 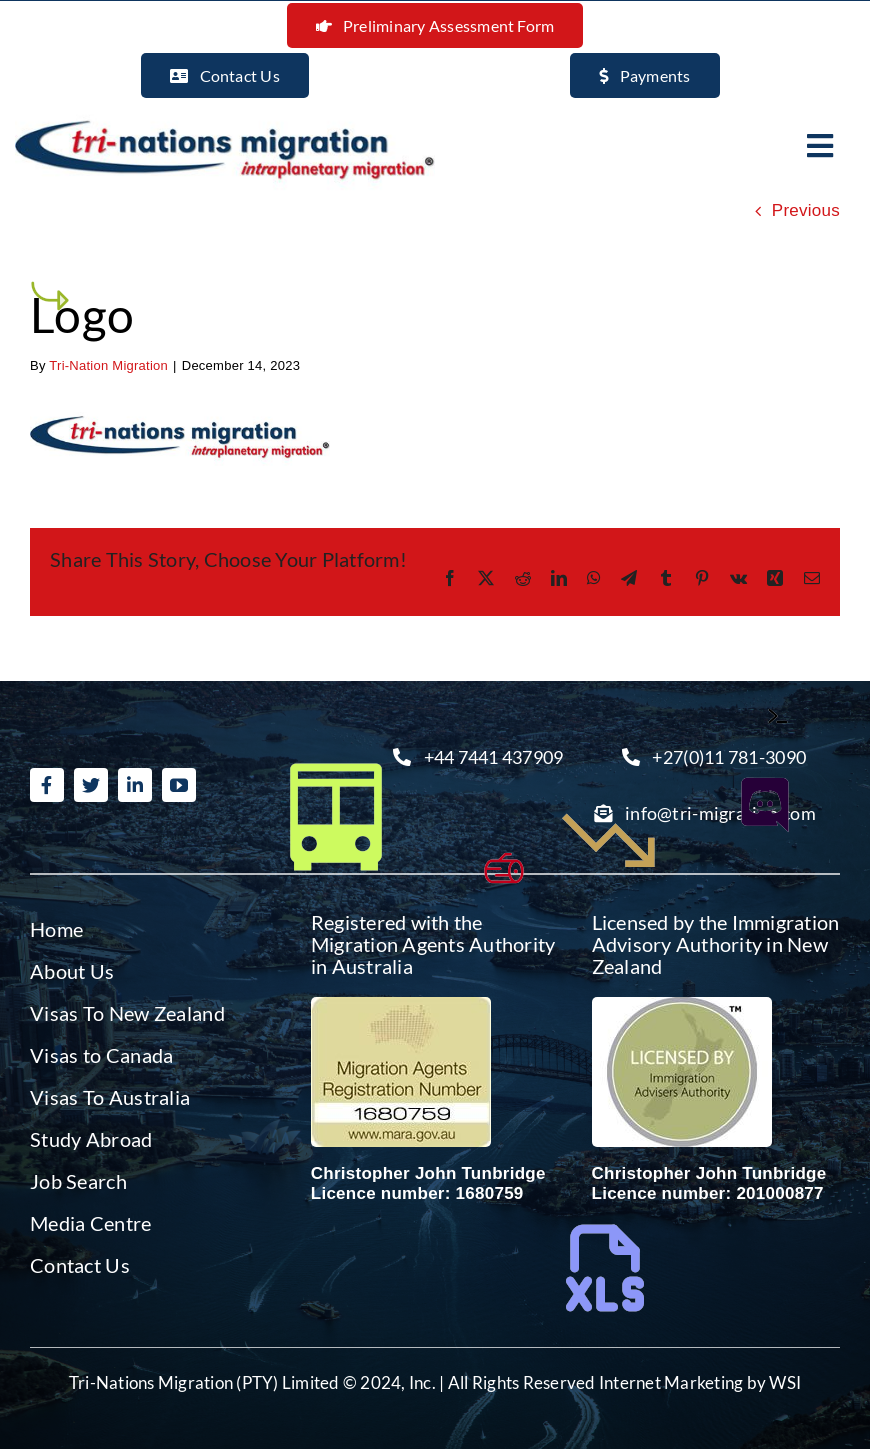 What do you see at coordinates (765, 805) in the screenshot?
I see `open Discord` at bounding box center [765, 805].